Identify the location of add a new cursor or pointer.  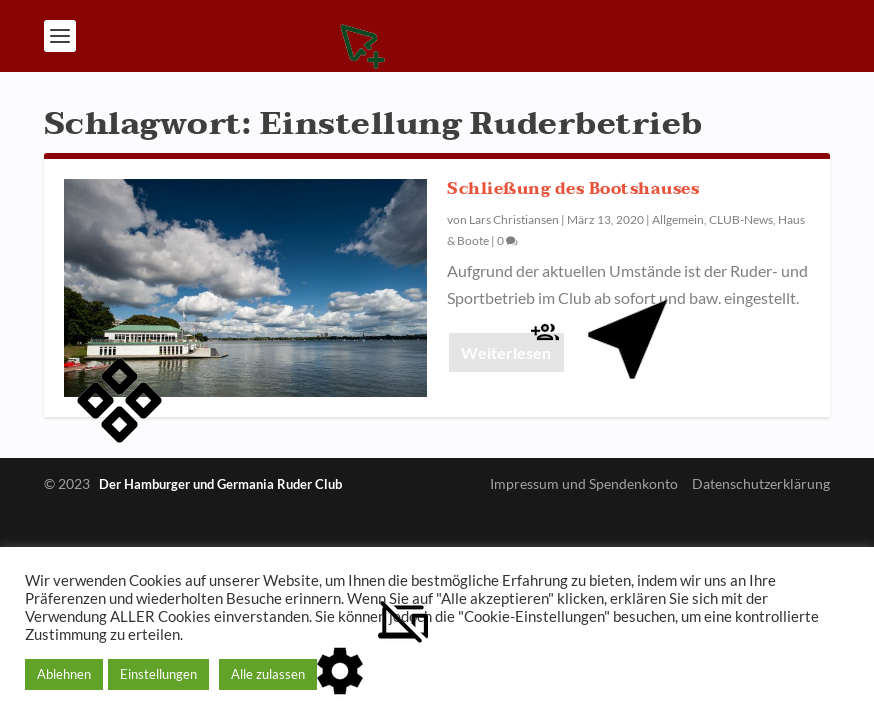
(360, 44).